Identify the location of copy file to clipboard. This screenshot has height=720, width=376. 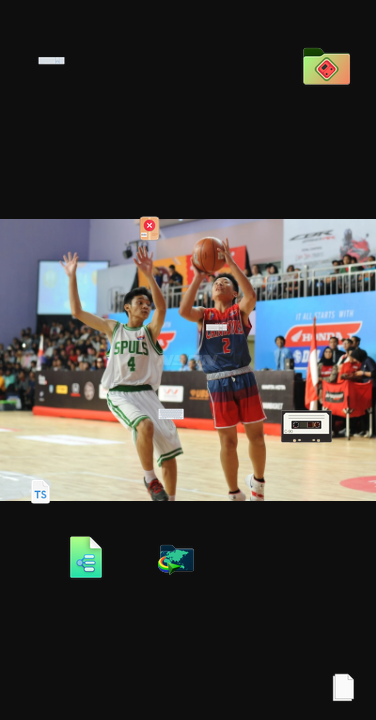
(343, 687).